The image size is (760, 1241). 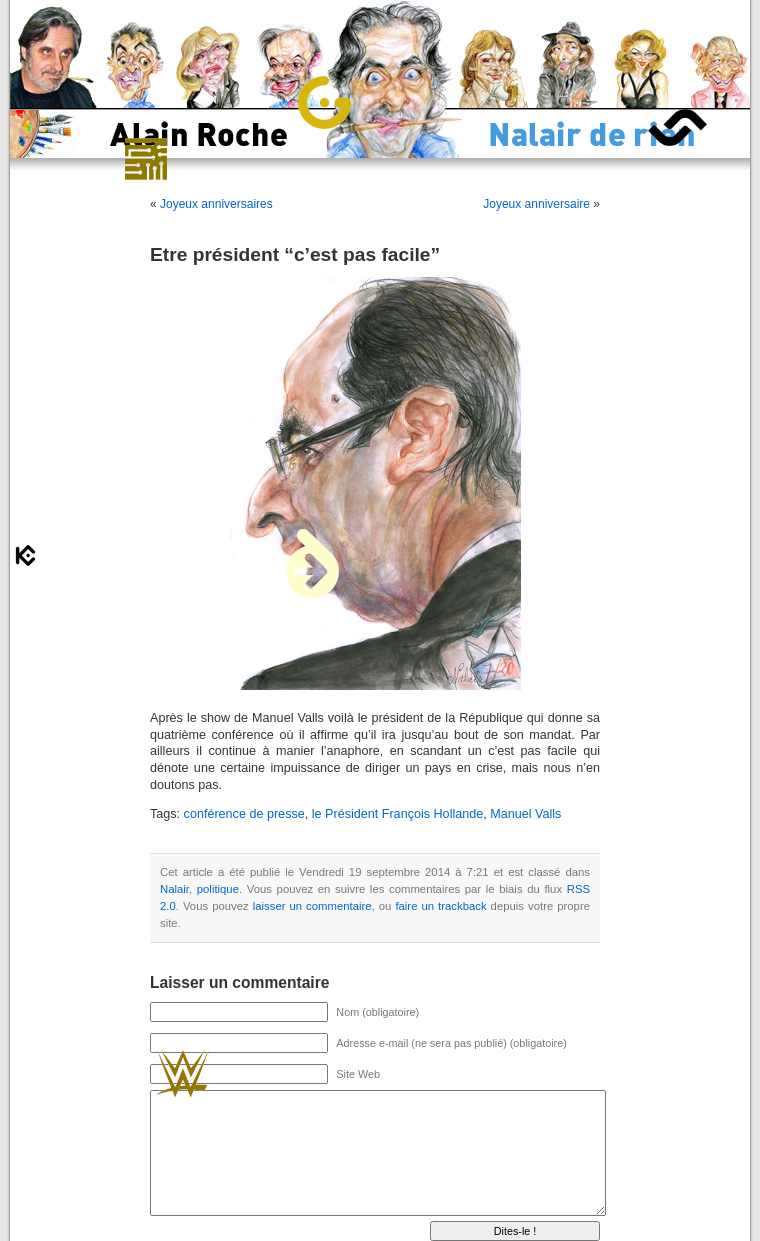 What do you see at coordinates (312, 563) in the screenshot?
I see `doctrine PHP database library logo` at bounding box center [312, 563].